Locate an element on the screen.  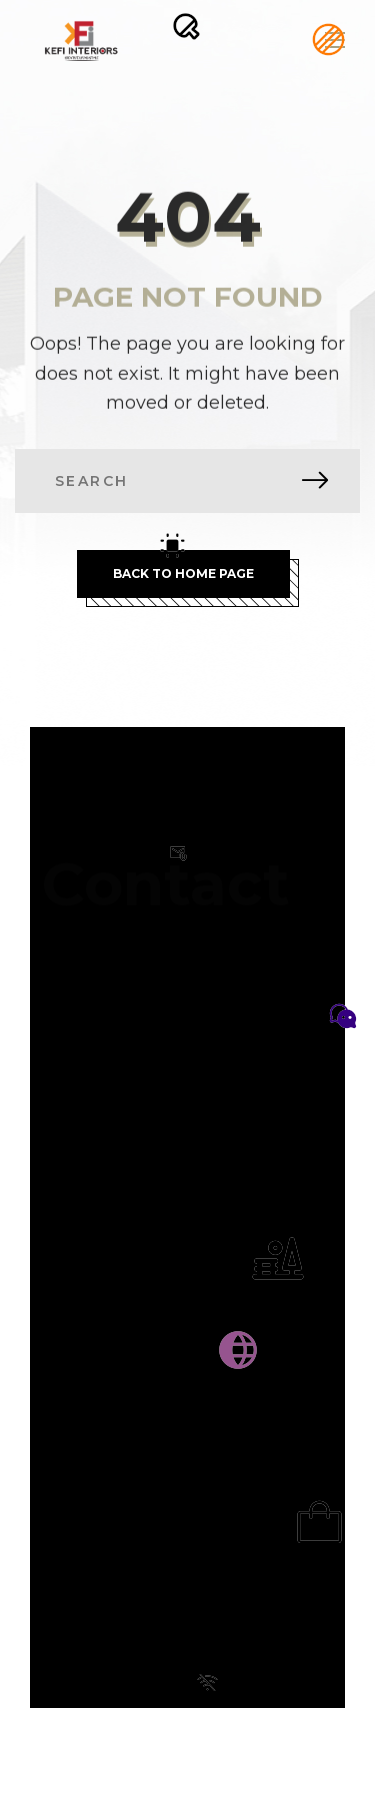
access ping pong or table tennis game is located at coordinates (186, 26).